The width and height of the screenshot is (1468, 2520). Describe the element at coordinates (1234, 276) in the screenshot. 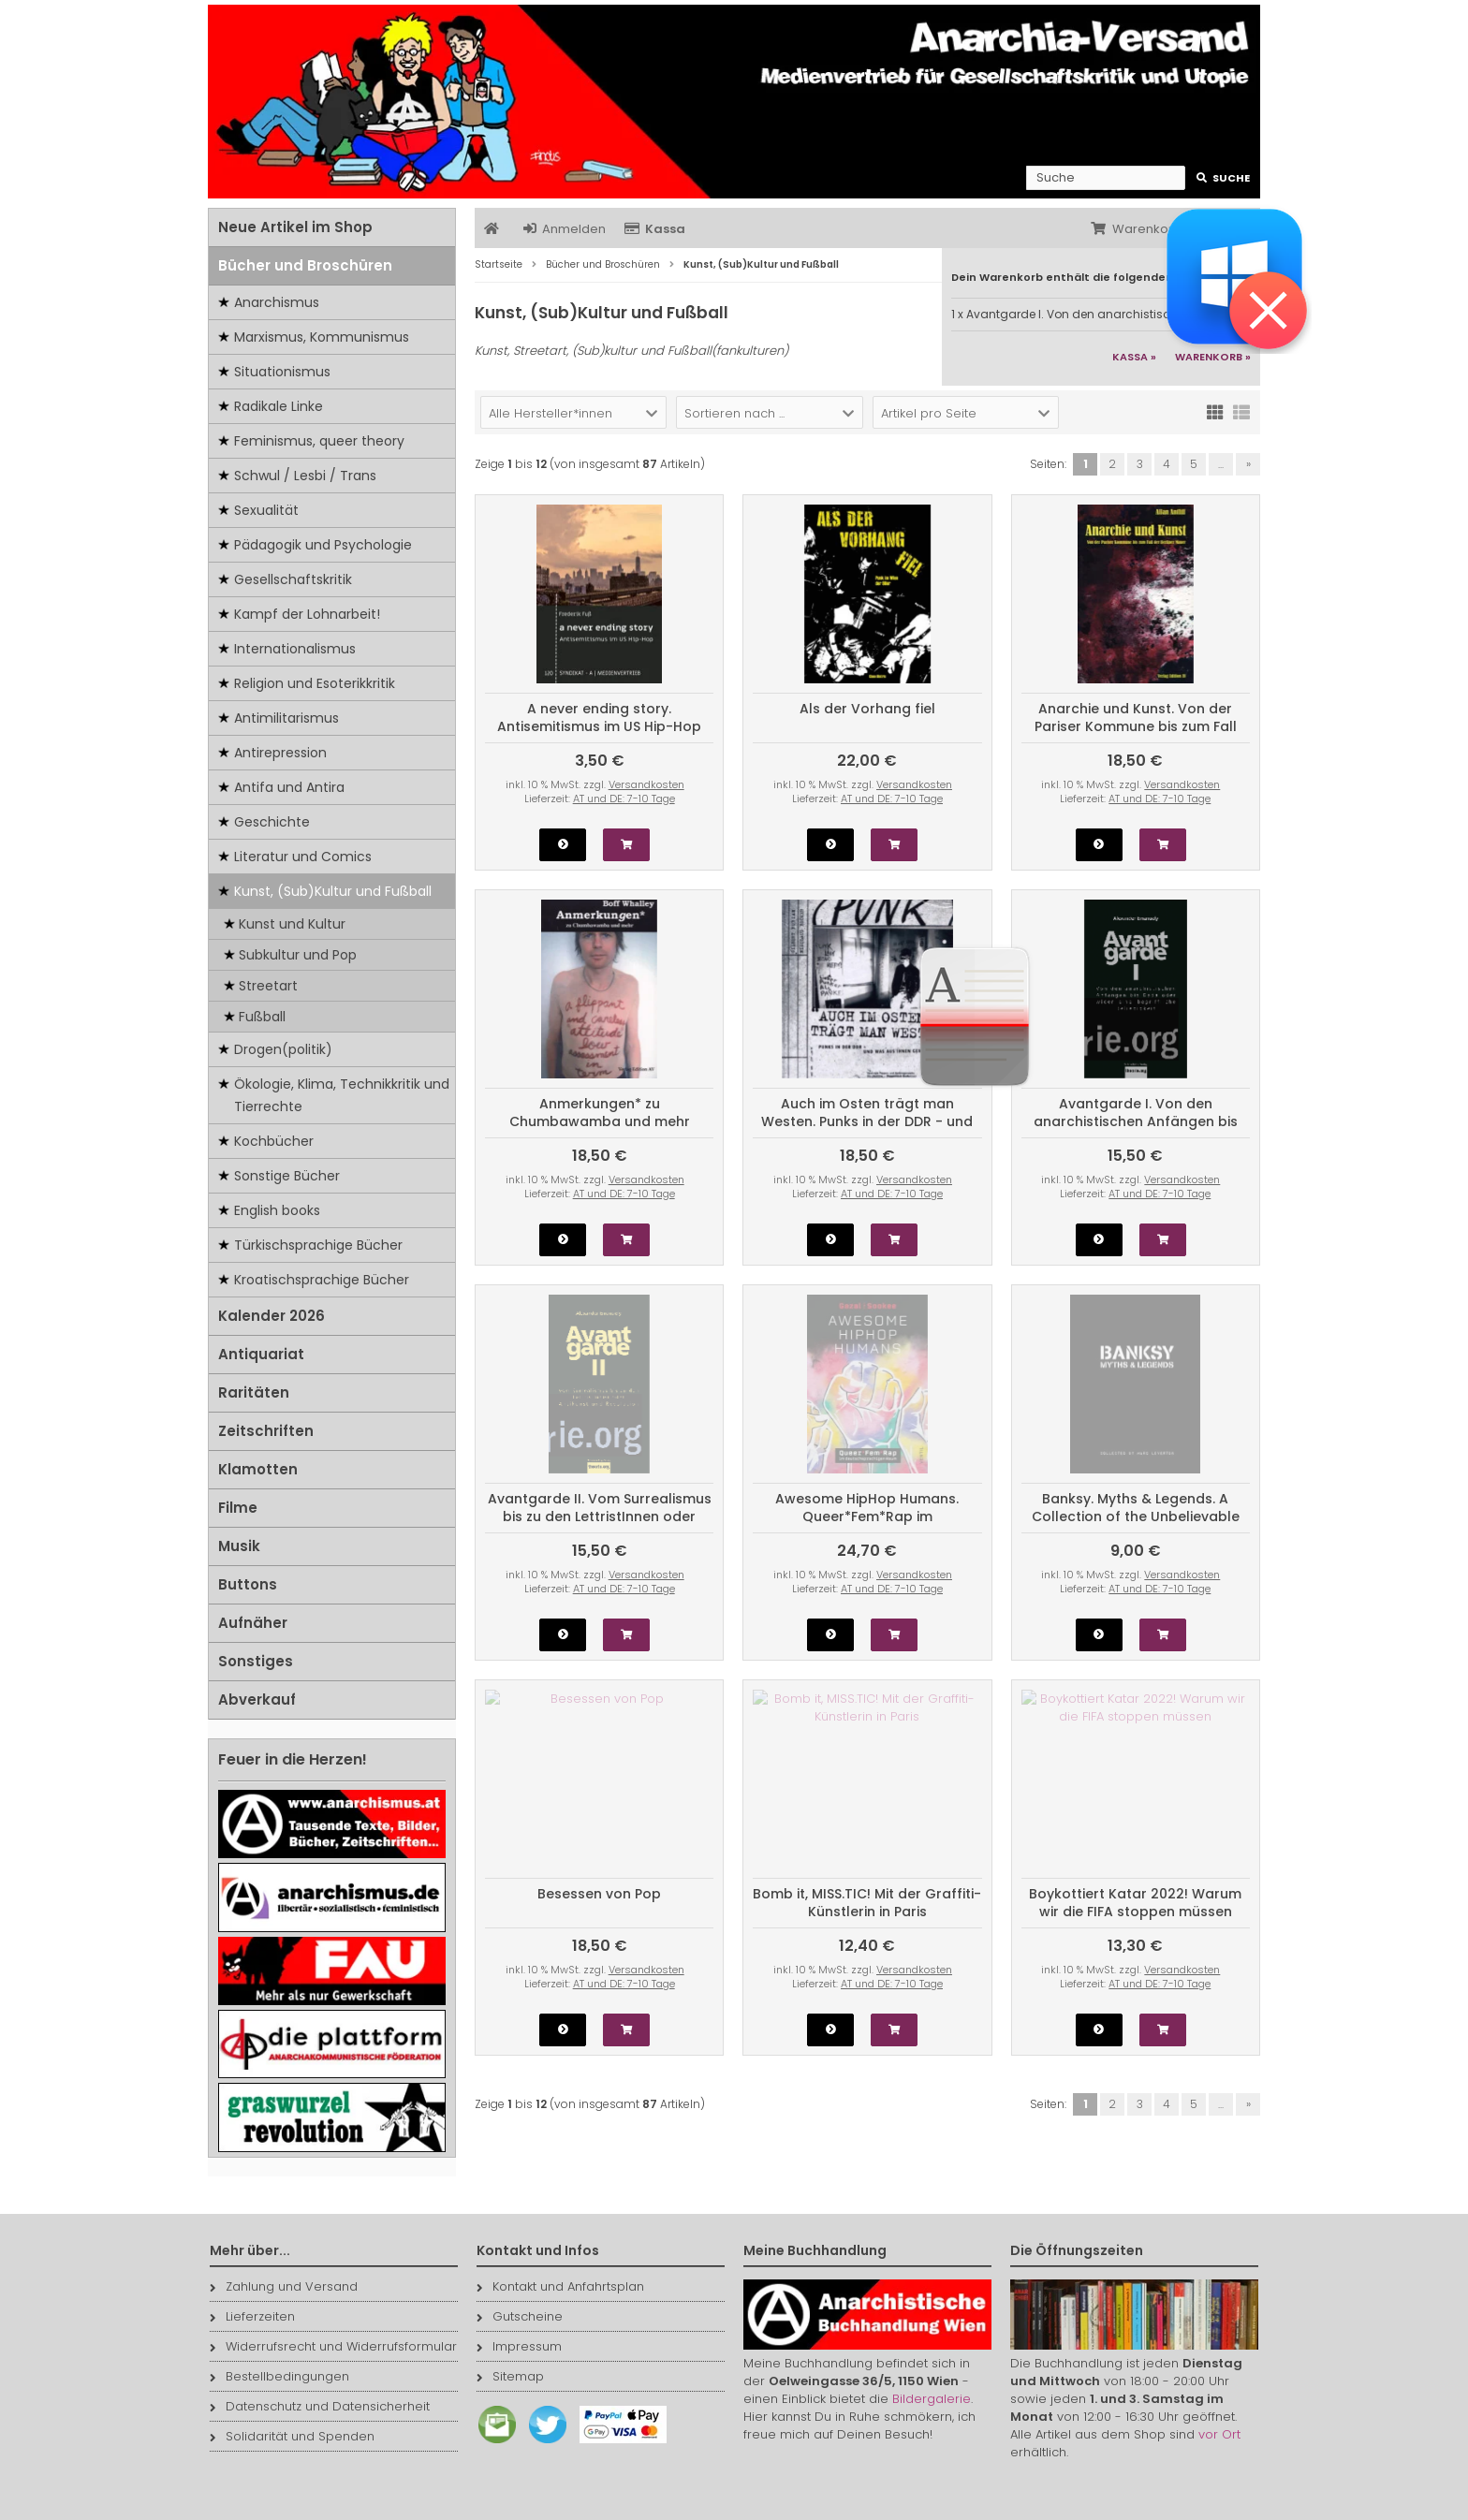

I see `uninstall windows applications running through wine` at that location.